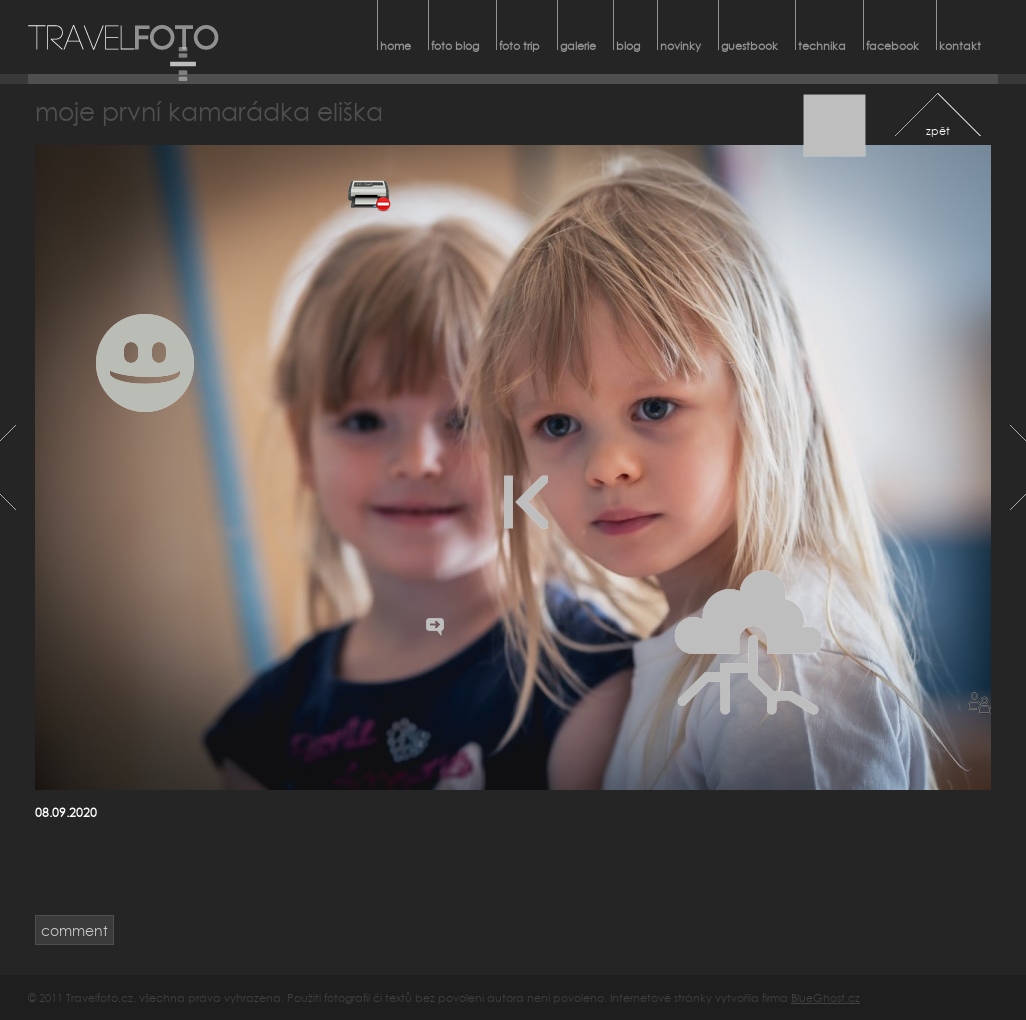 Image resolution: width=1026 pixels, height=1020 pixels. I want to click on add an emoji or reaction to a message, so click(145, 363).